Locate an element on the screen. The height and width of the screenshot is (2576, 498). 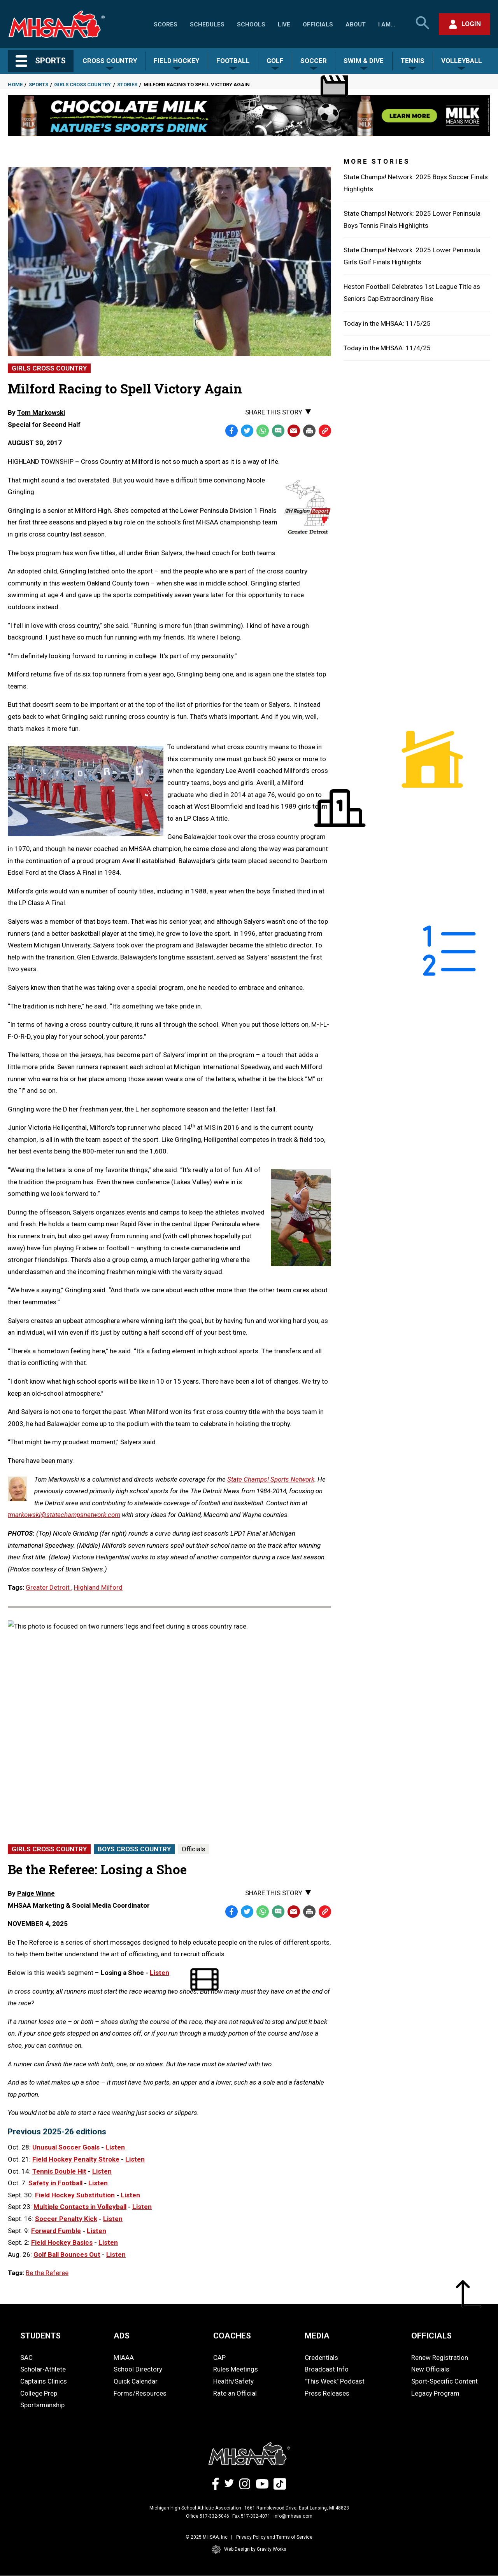
create a new video project is located at coordinates (334, 86).